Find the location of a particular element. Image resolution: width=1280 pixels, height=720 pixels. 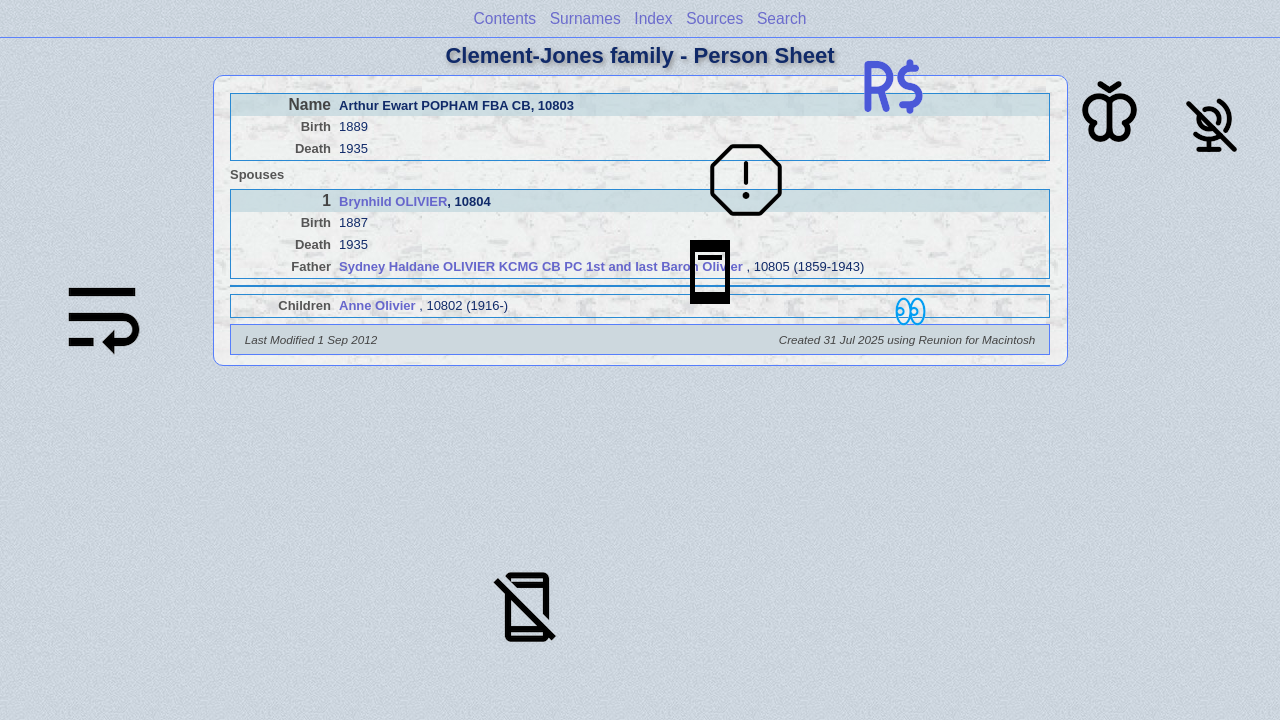

indicates brazilian real (BRL) currency is located at coordinates (893, 86).